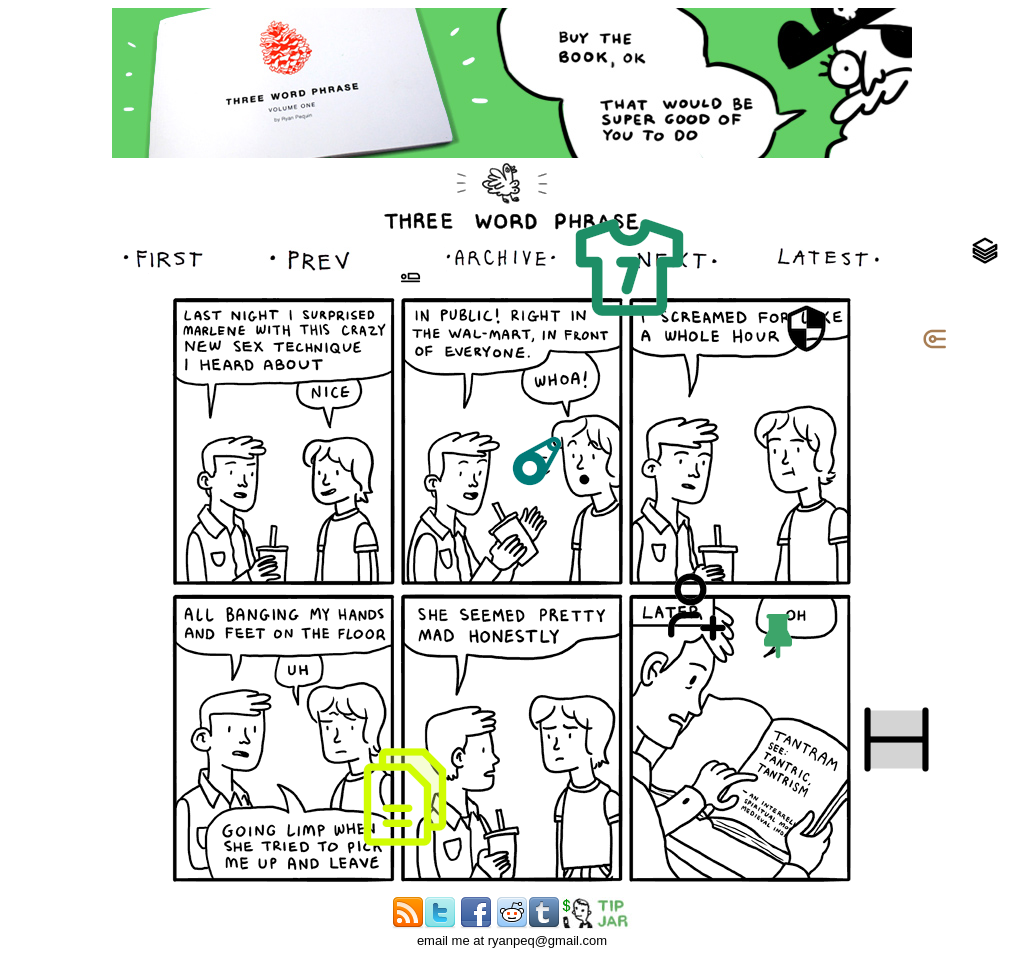 This screenshot has height=956, width=1024. I want to click on access security settings, so click(806, 328).